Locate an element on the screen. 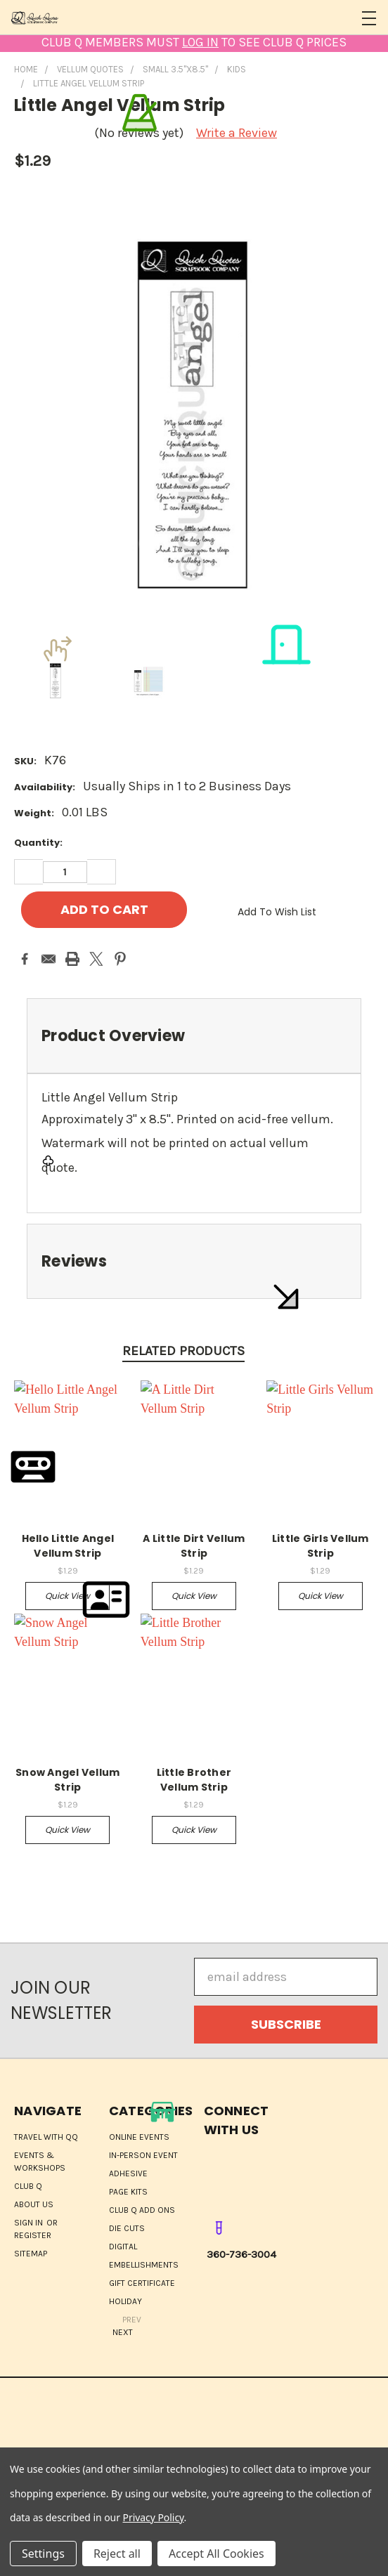 The image size is (388, 2576). view contact card details is located at coordinates (106, 1600).